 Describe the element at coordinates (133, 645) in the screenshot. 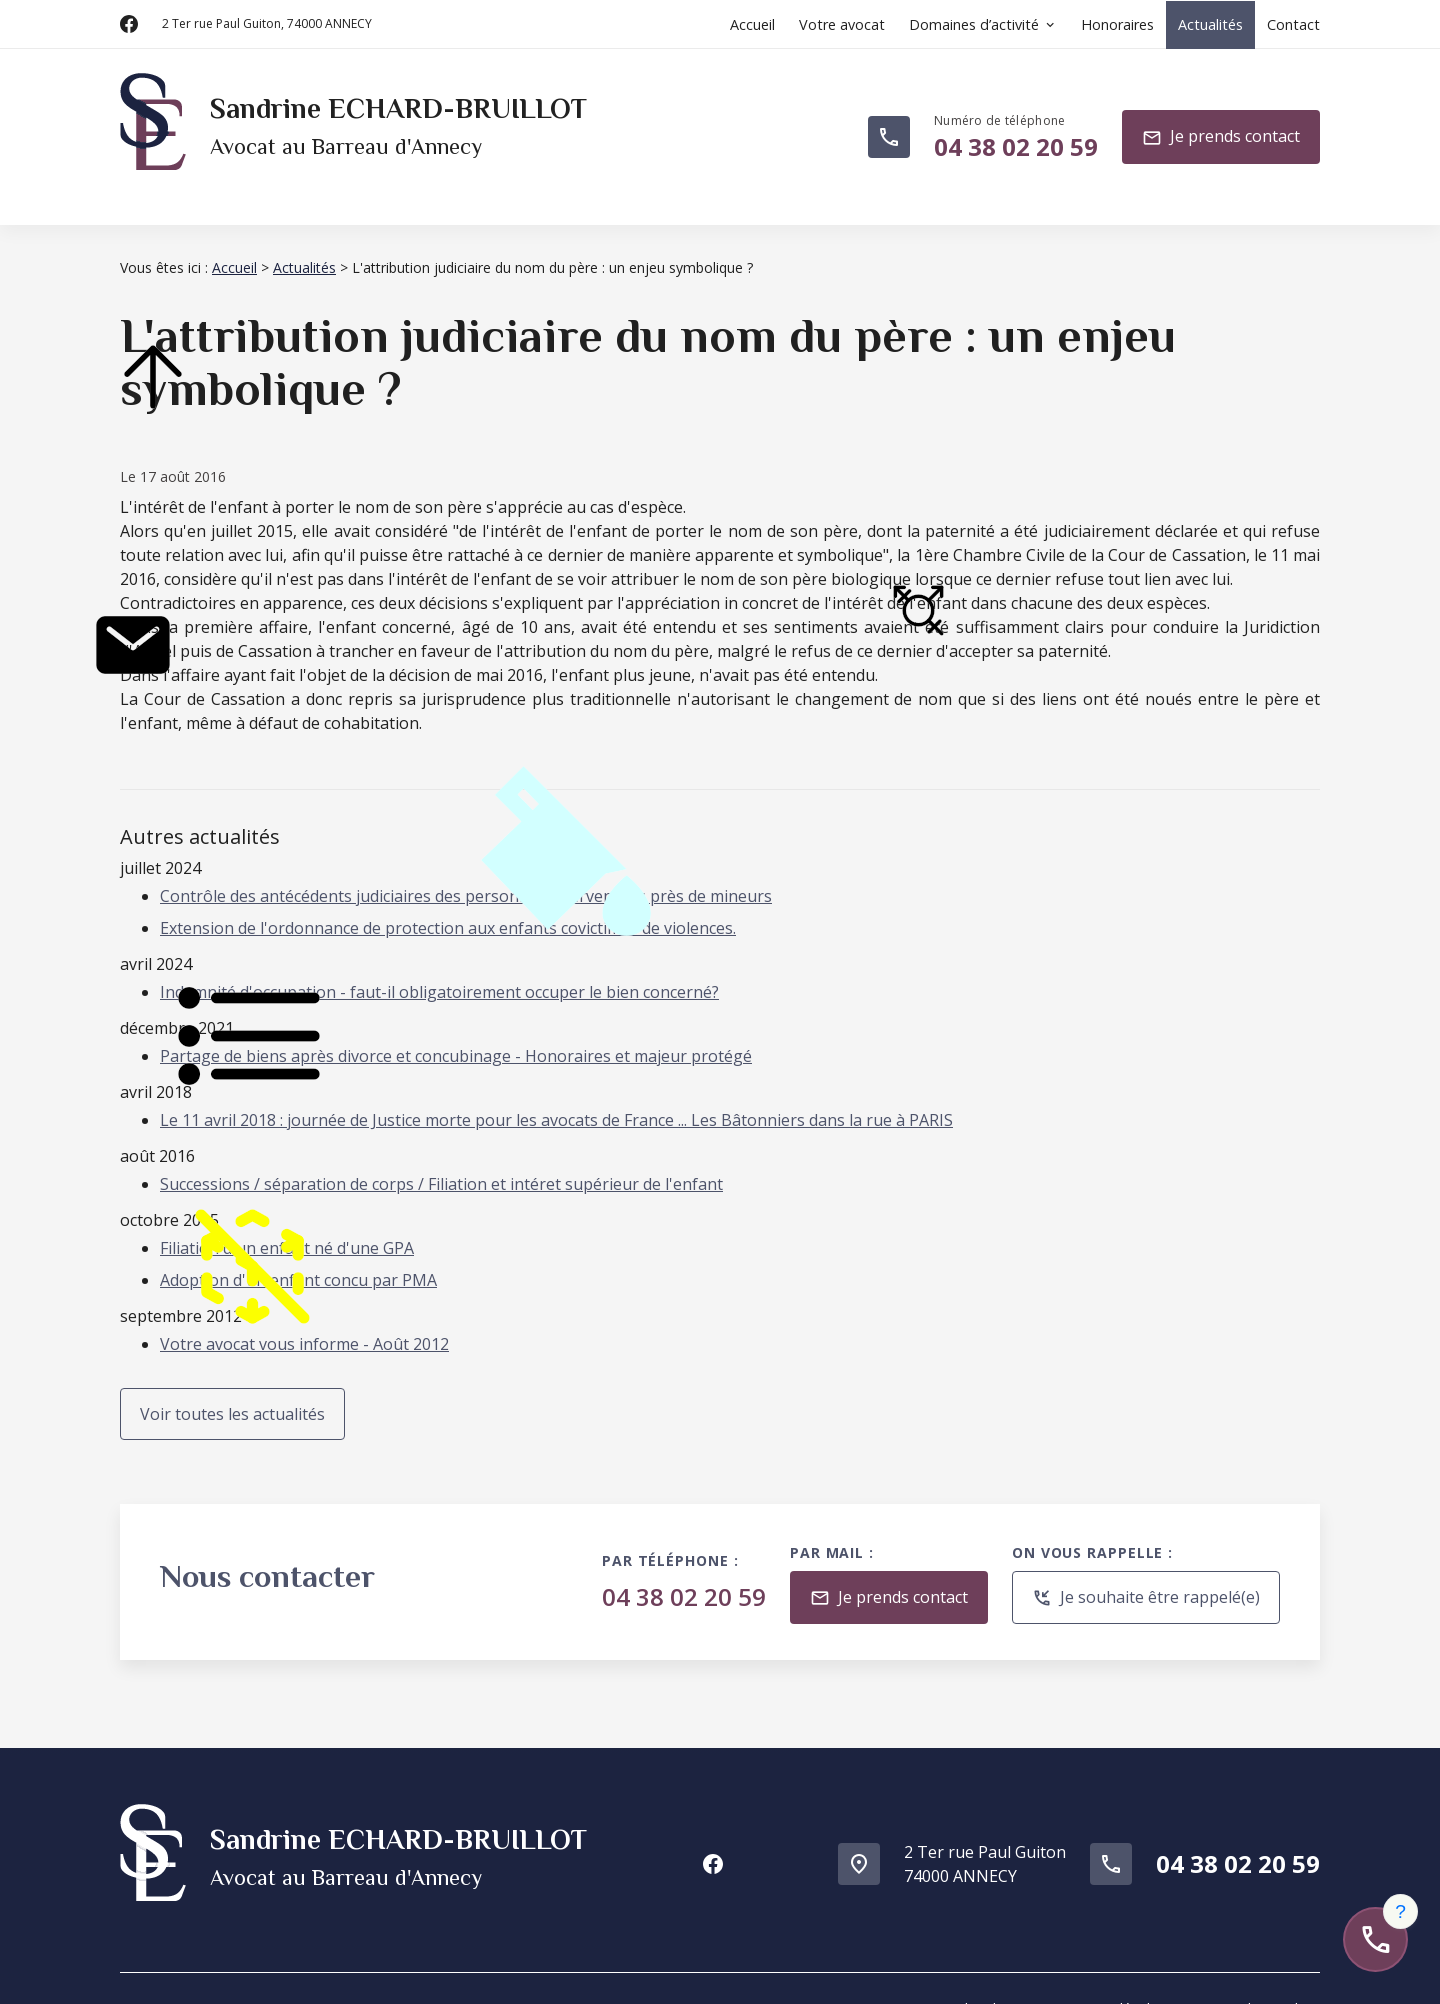

I see `open your email inbox` at that location.